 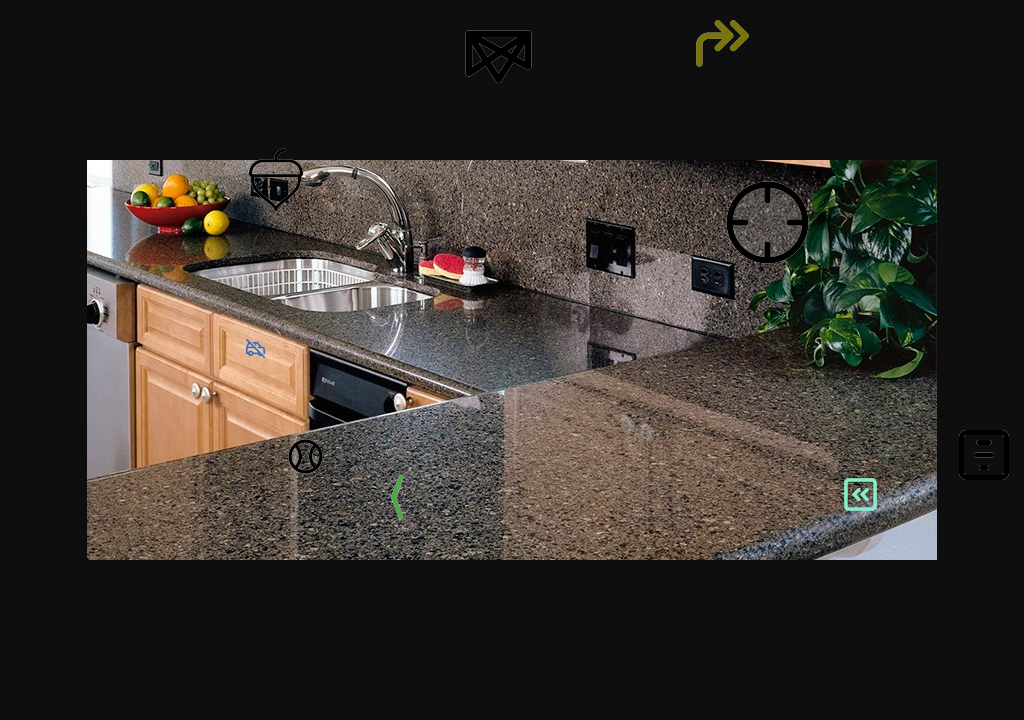 What do you see at coordinates (984, 455) in the screenshot?
I see `center align content with stretch distribution` at bounding box center [984, 455].